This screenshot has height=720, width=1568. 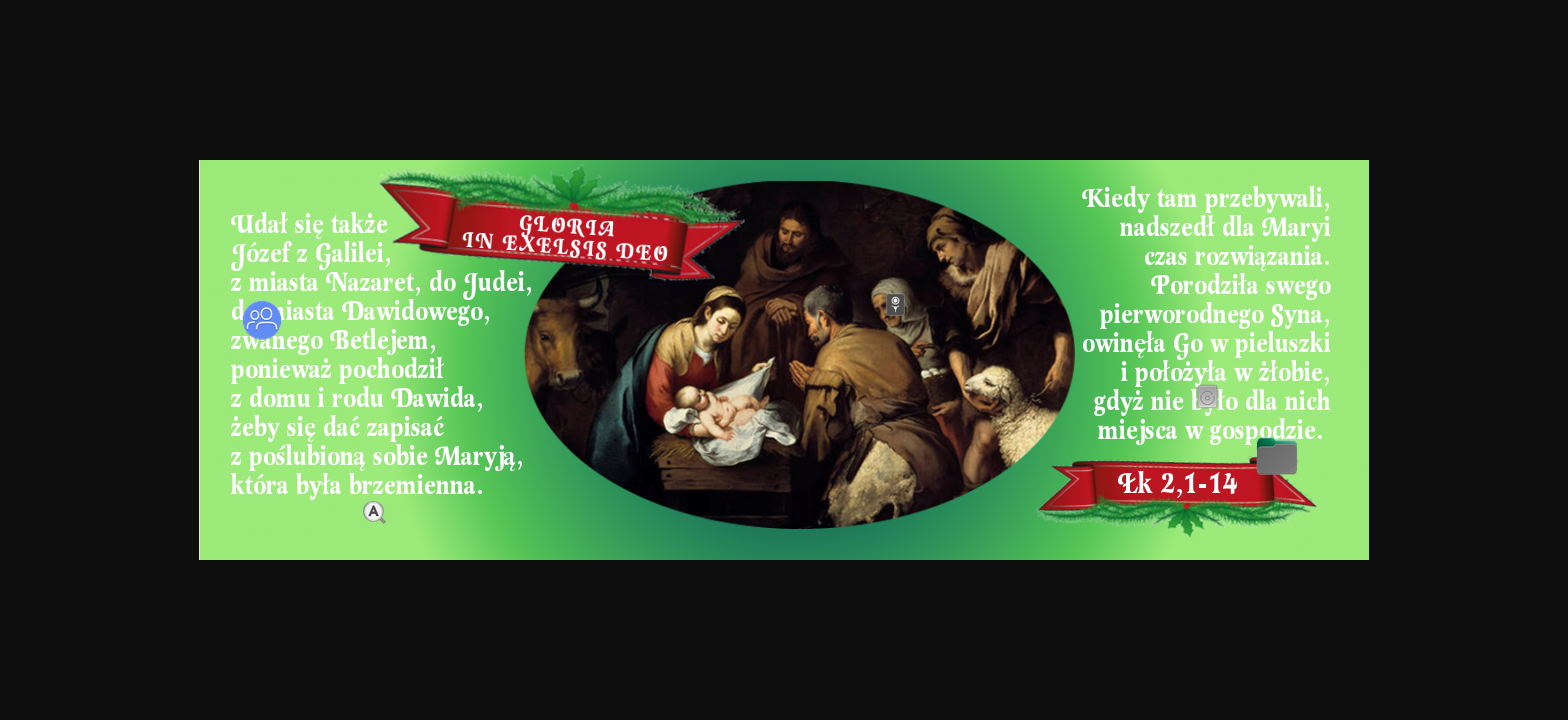 What do you see at coordinates (374, 512) in the screenshot?
I see `search within emails or messages` at bounding box center [374, 512].